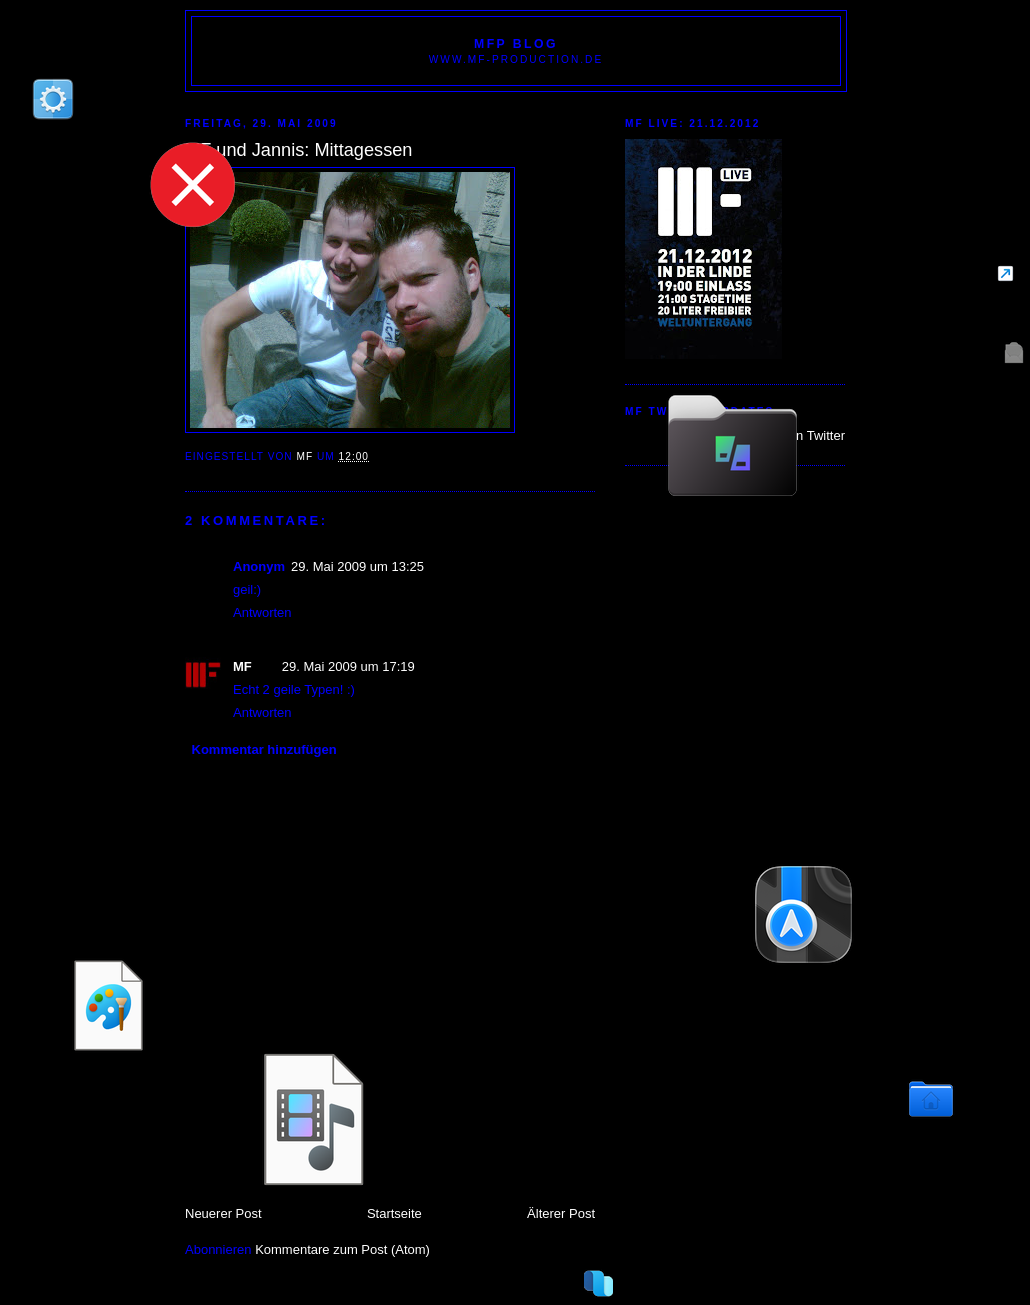  What do you see at coordinates (732, 449) in the screenshot?
I see `open folder containing JetBrains Code With Me projects` at bounding box center [732, 449].